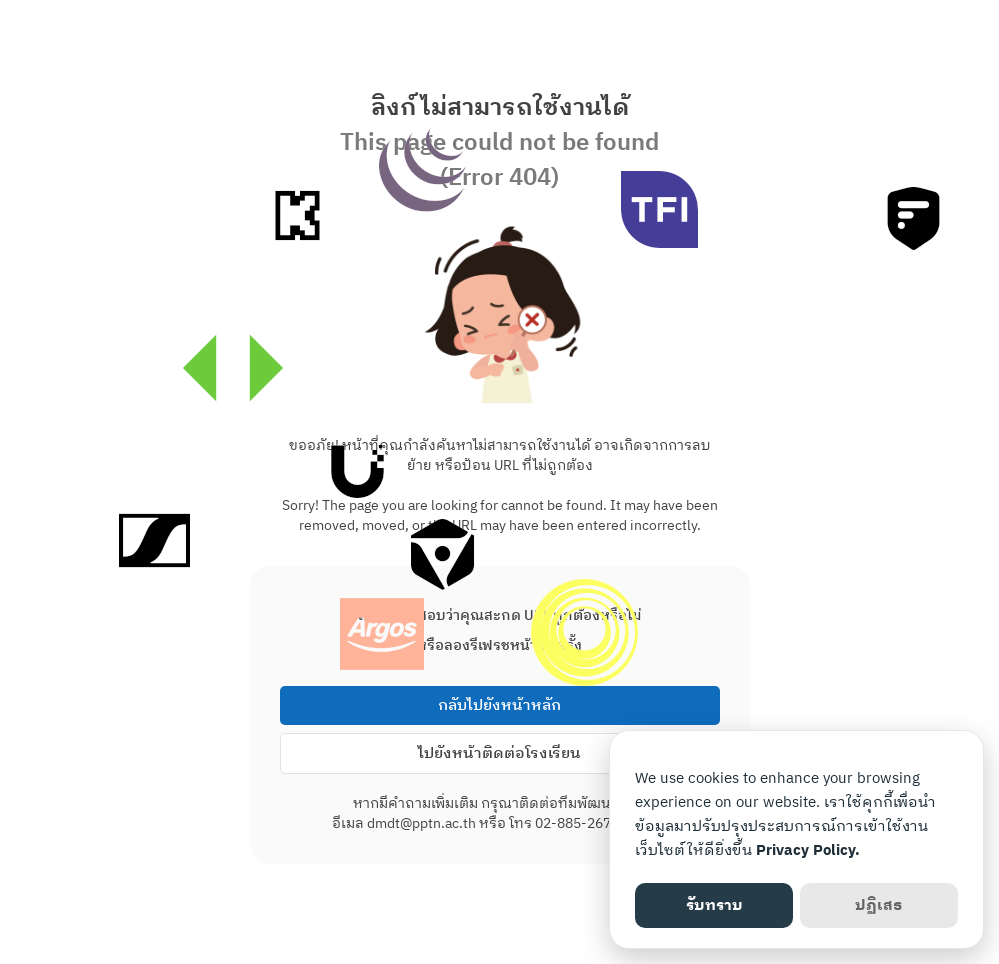 Image resolution: width=999 pixels, height=964 pixels. I want to click on open transport for ireland app or website, so click(659, 209).